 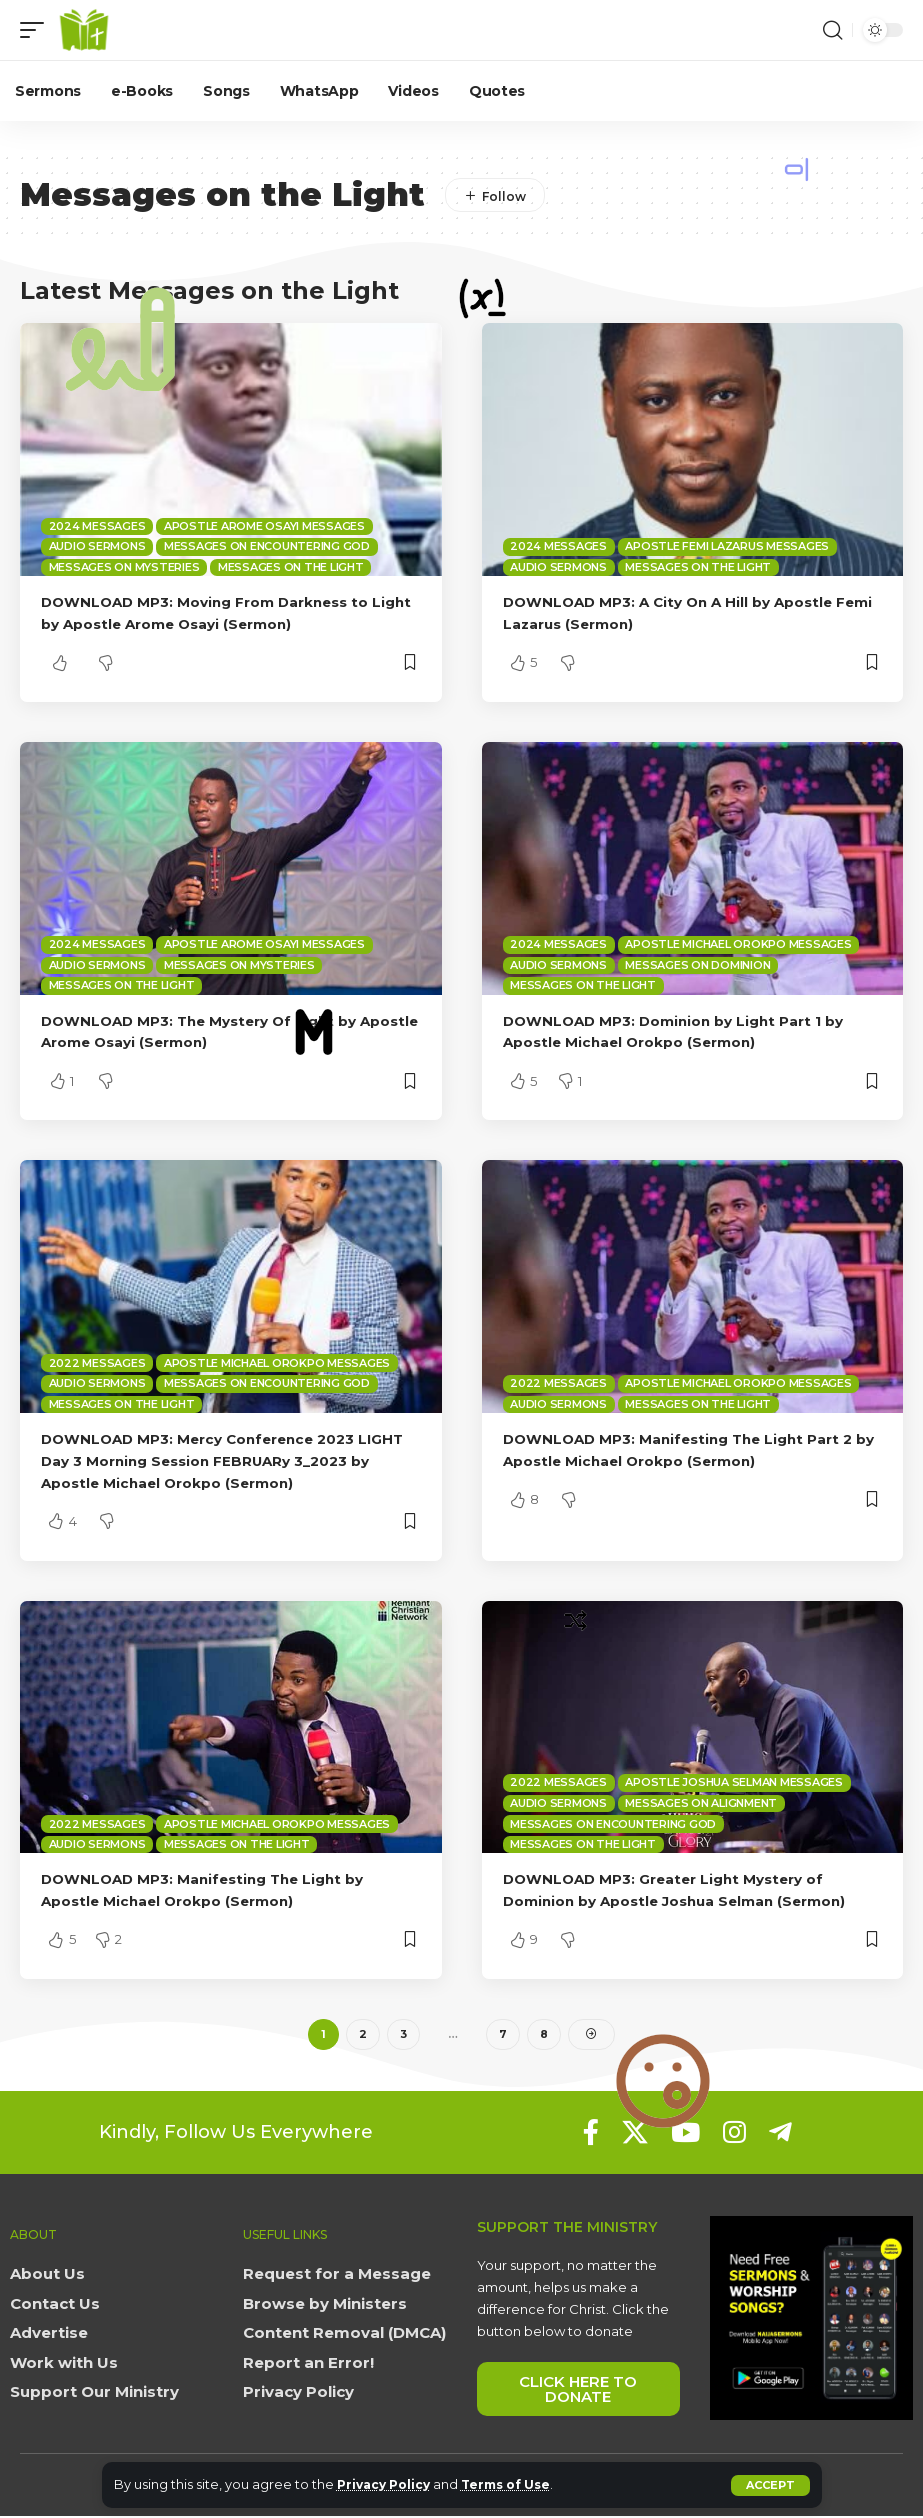 I want to click on indicates singing or karaoke mode, so click(x=663, y=2081).